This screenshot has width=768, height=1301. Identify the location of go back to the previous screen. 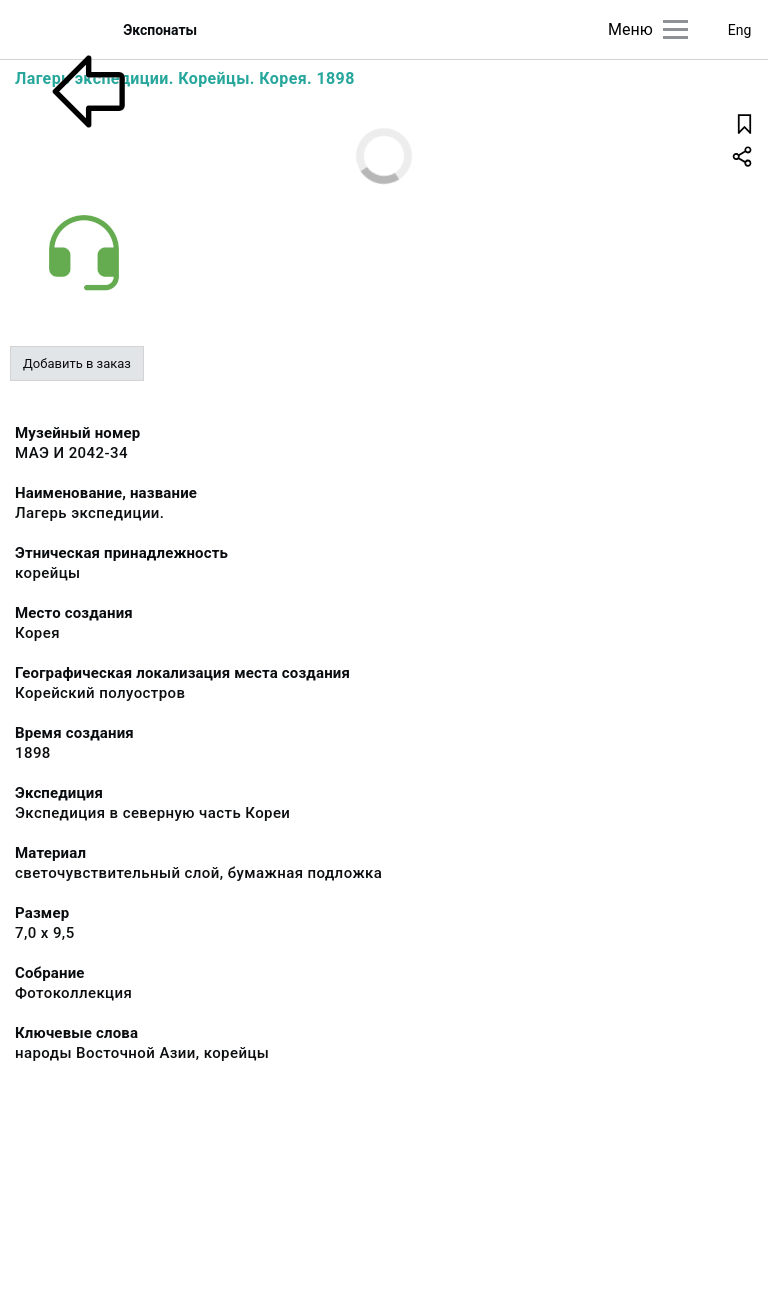
(91, 91).